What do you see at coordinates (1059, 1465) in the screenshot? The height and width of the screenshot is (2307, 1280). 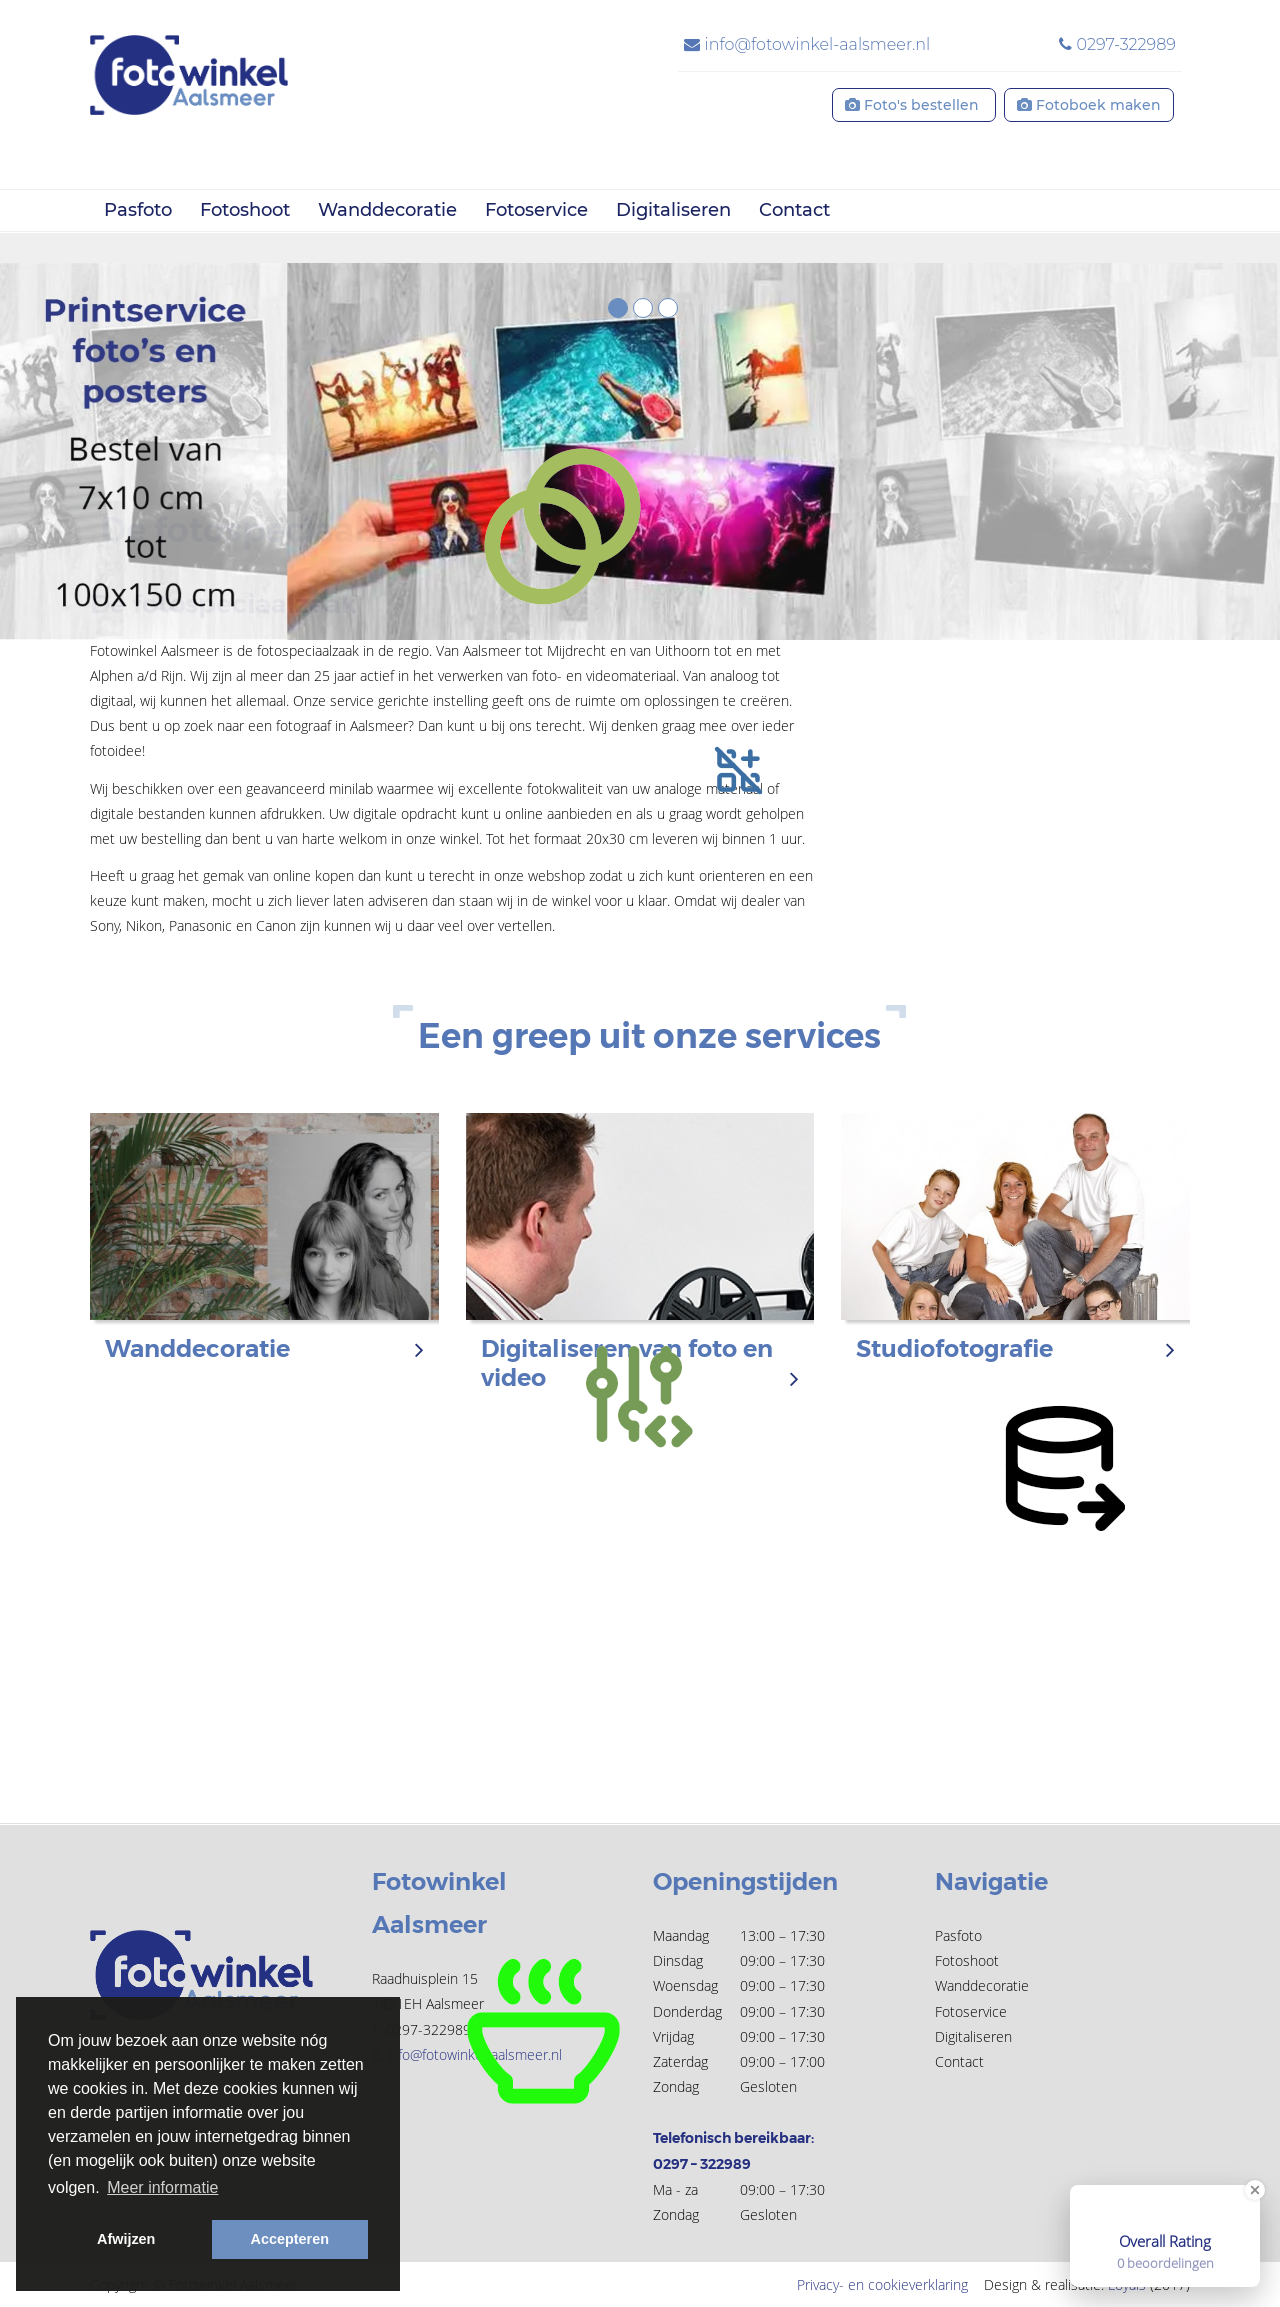 I see `export data from database` at bounding box center [1059, 1465].